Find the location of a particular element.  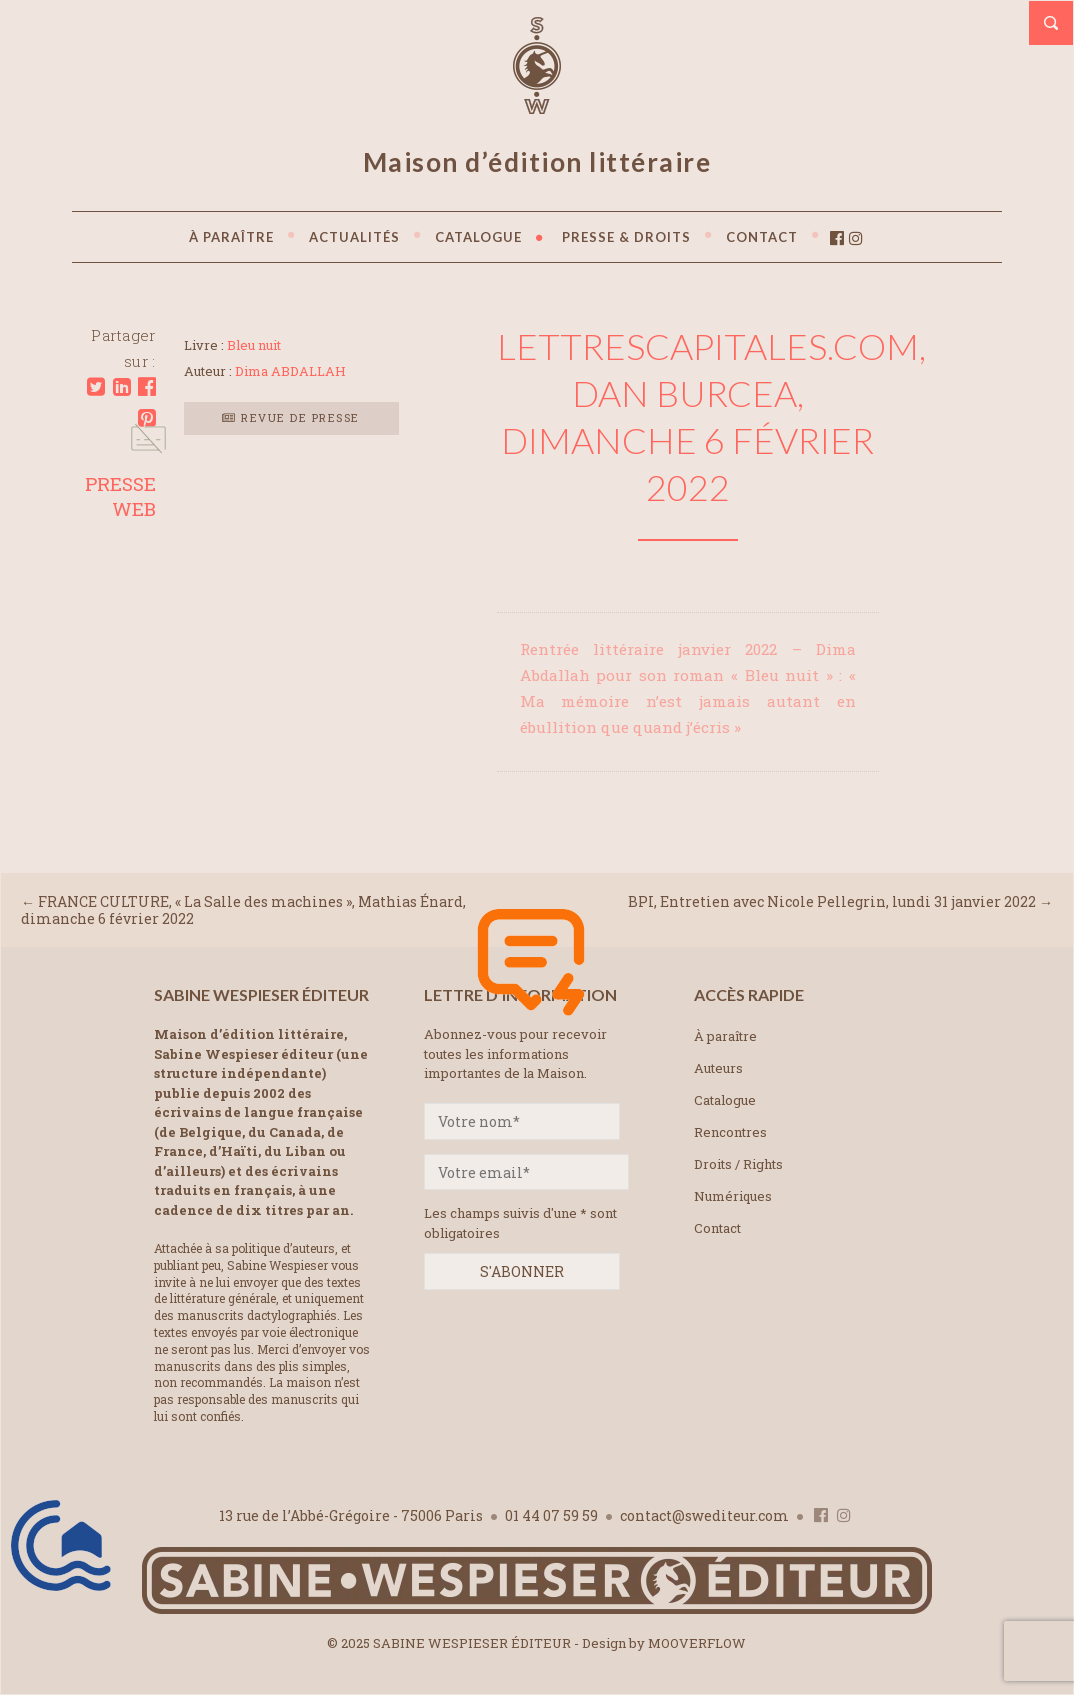

send a quick reply is located at coordinates (531, 957).